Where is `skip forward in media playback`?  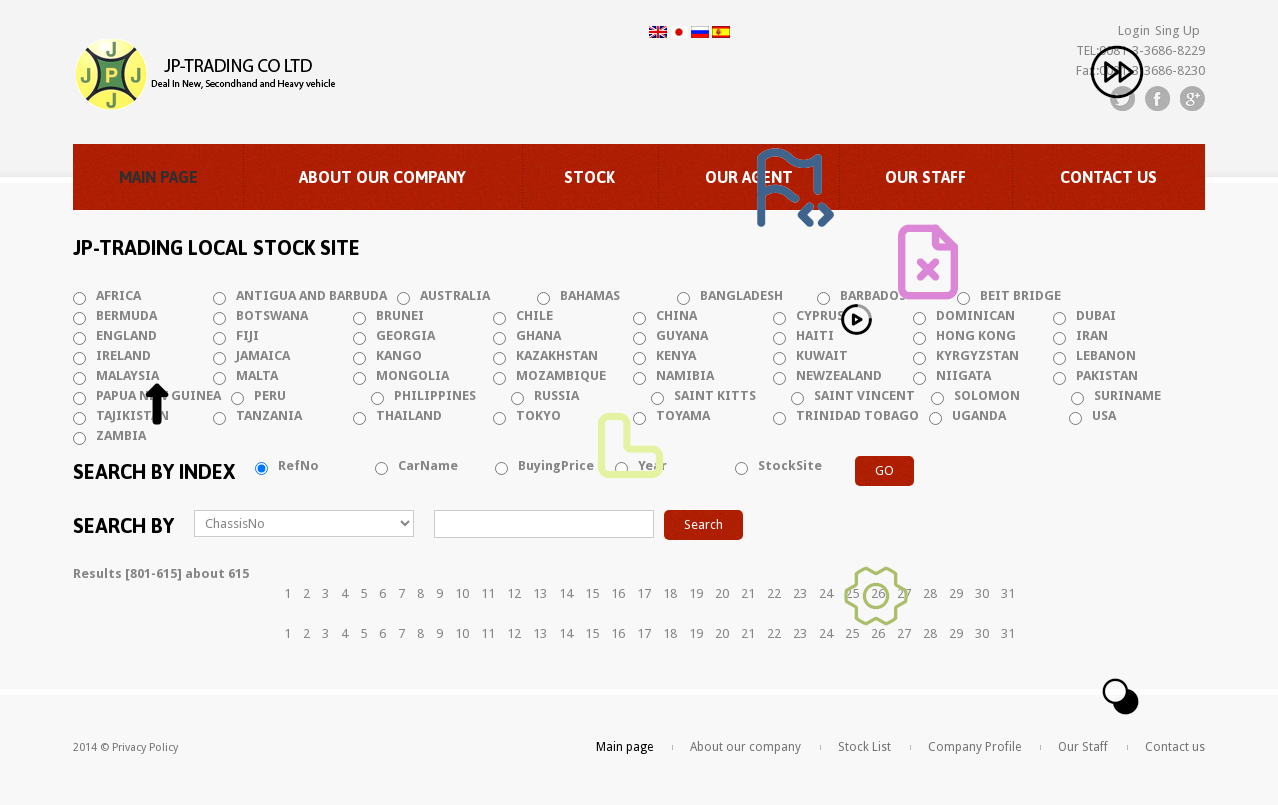
skip forward in media playback is located at coordinates (1117, 72).